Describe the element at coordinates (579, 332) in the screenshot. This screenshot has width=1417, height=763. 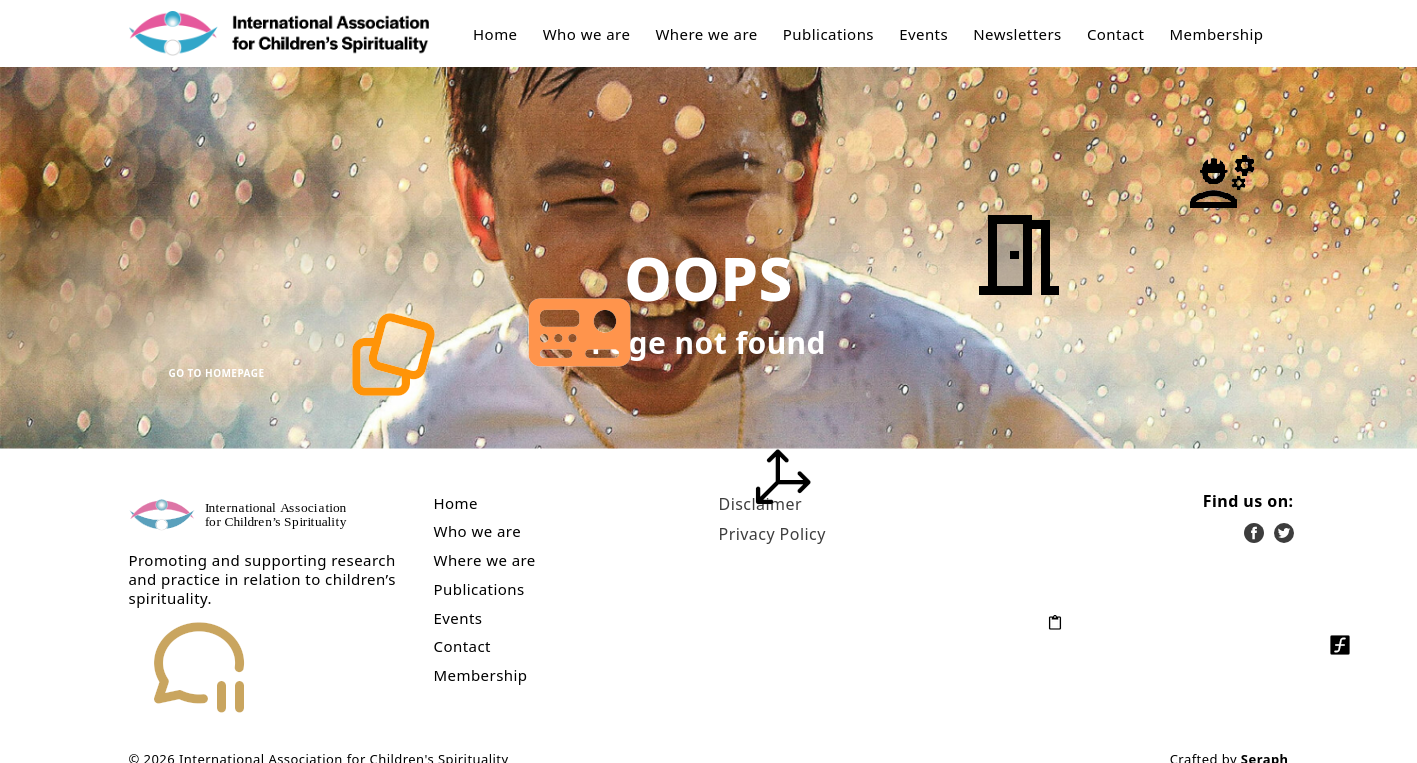
I see `view digital tachograph or driving recorder data` at that location.